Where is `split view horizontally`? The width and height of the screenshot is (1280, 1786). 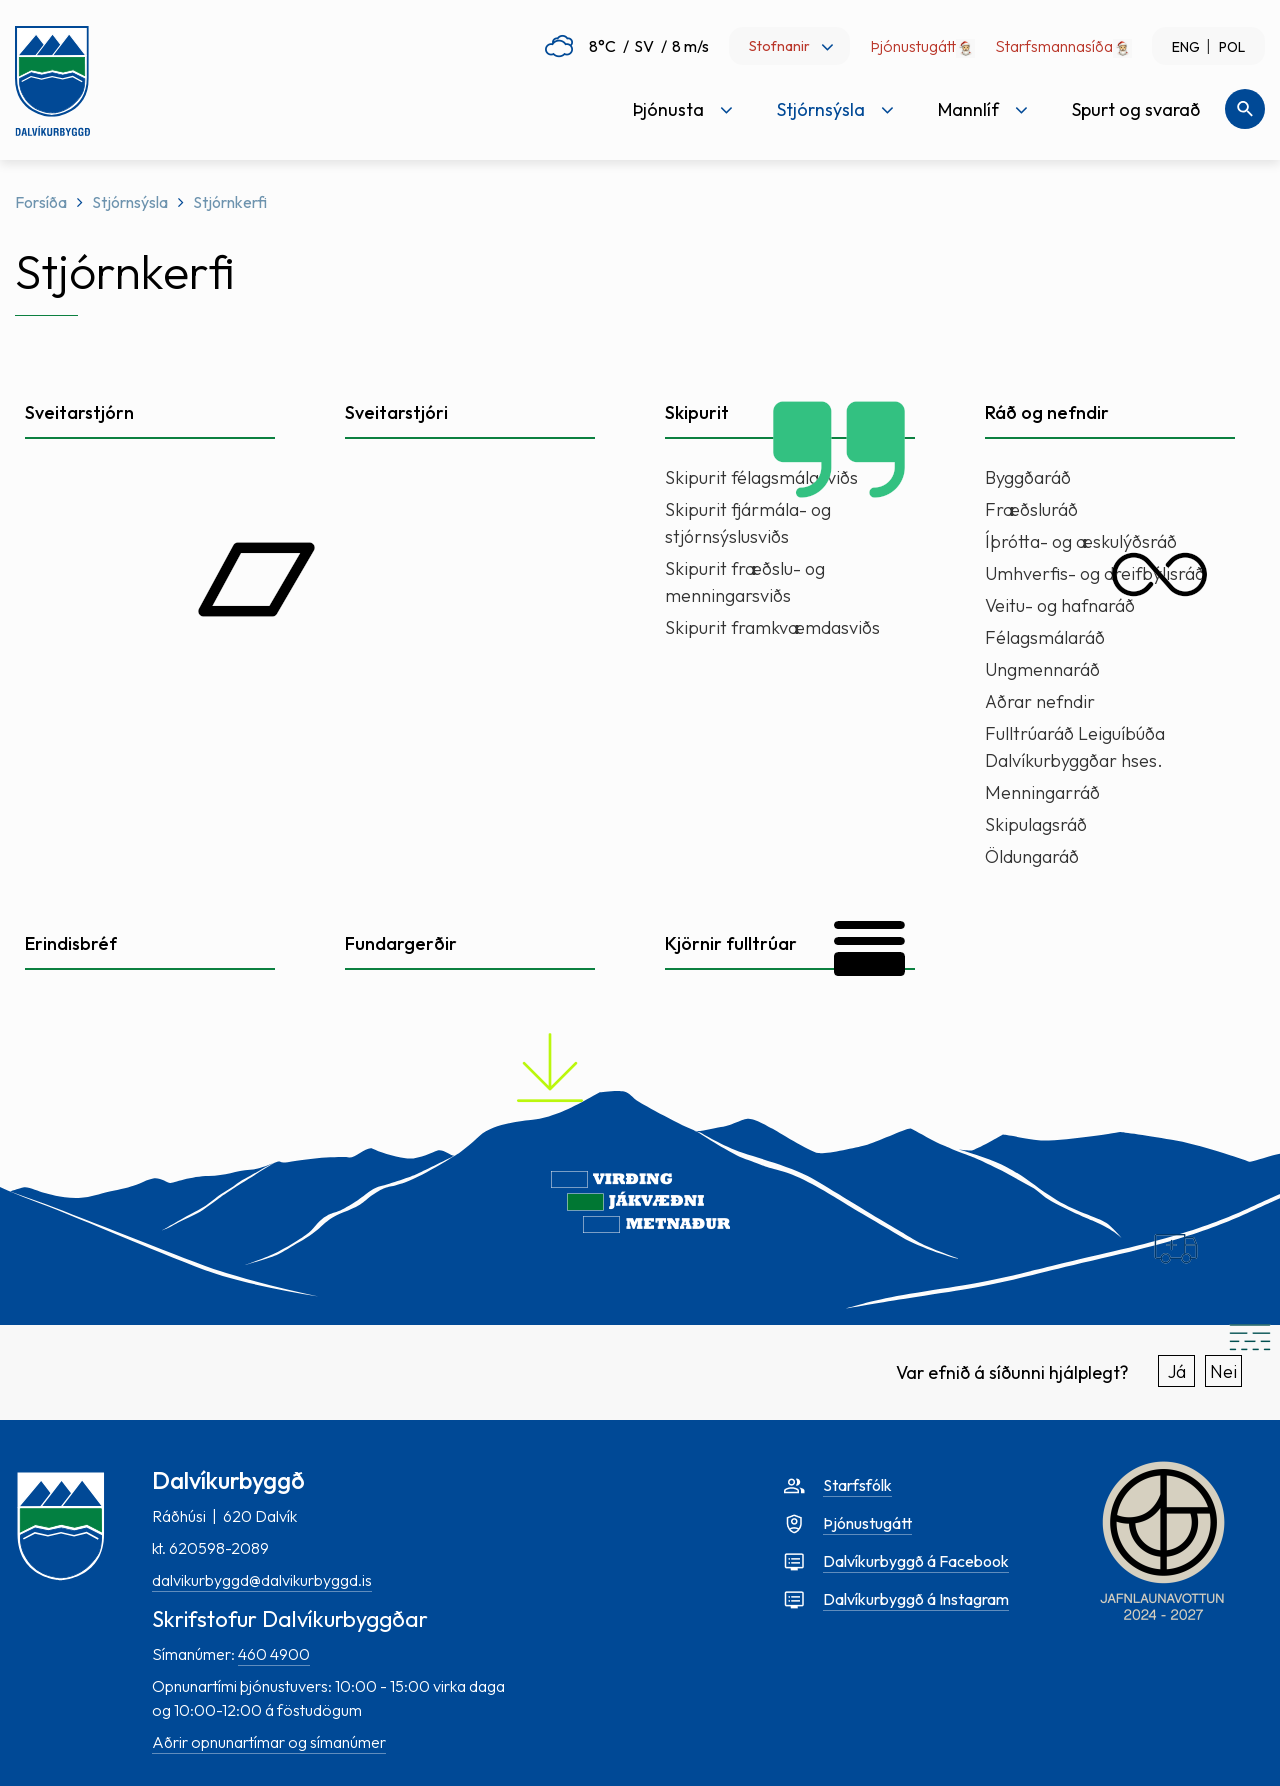
split view horizontally is located at coordinates (869, 948).